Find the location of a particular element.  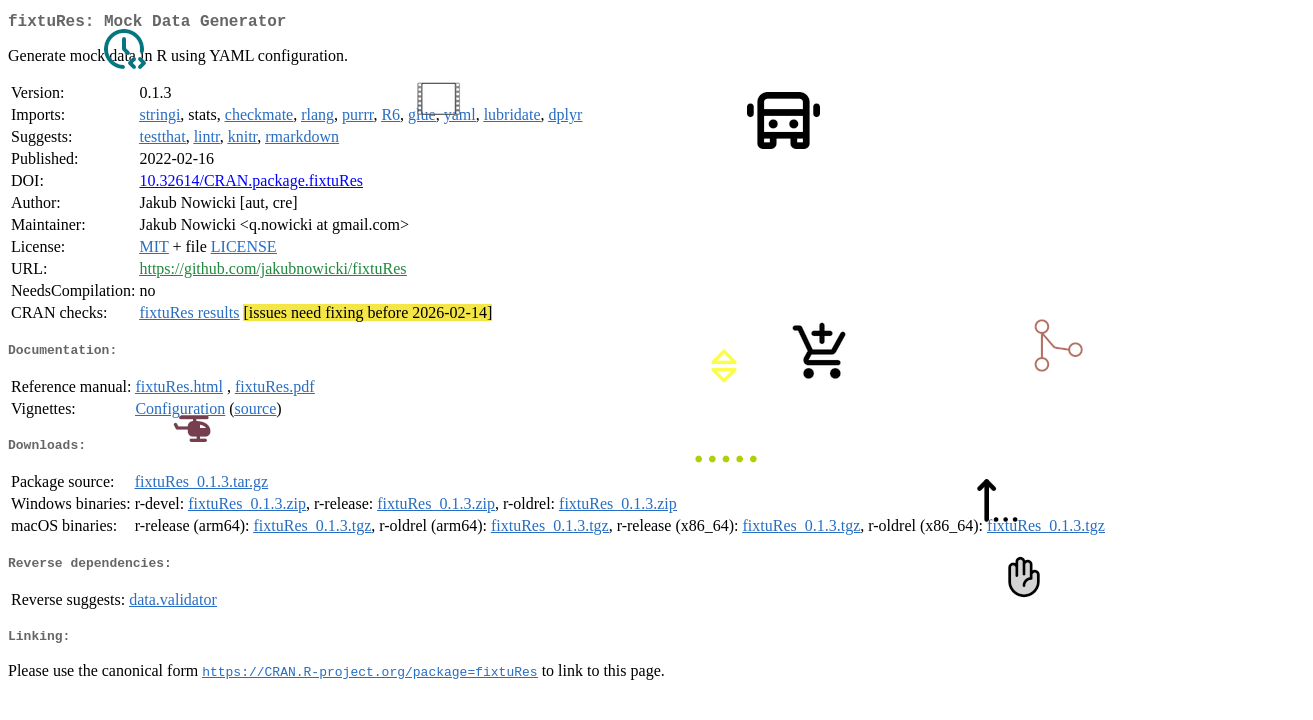

view or edit scheduled code execution is located at coordinates (124, 49).